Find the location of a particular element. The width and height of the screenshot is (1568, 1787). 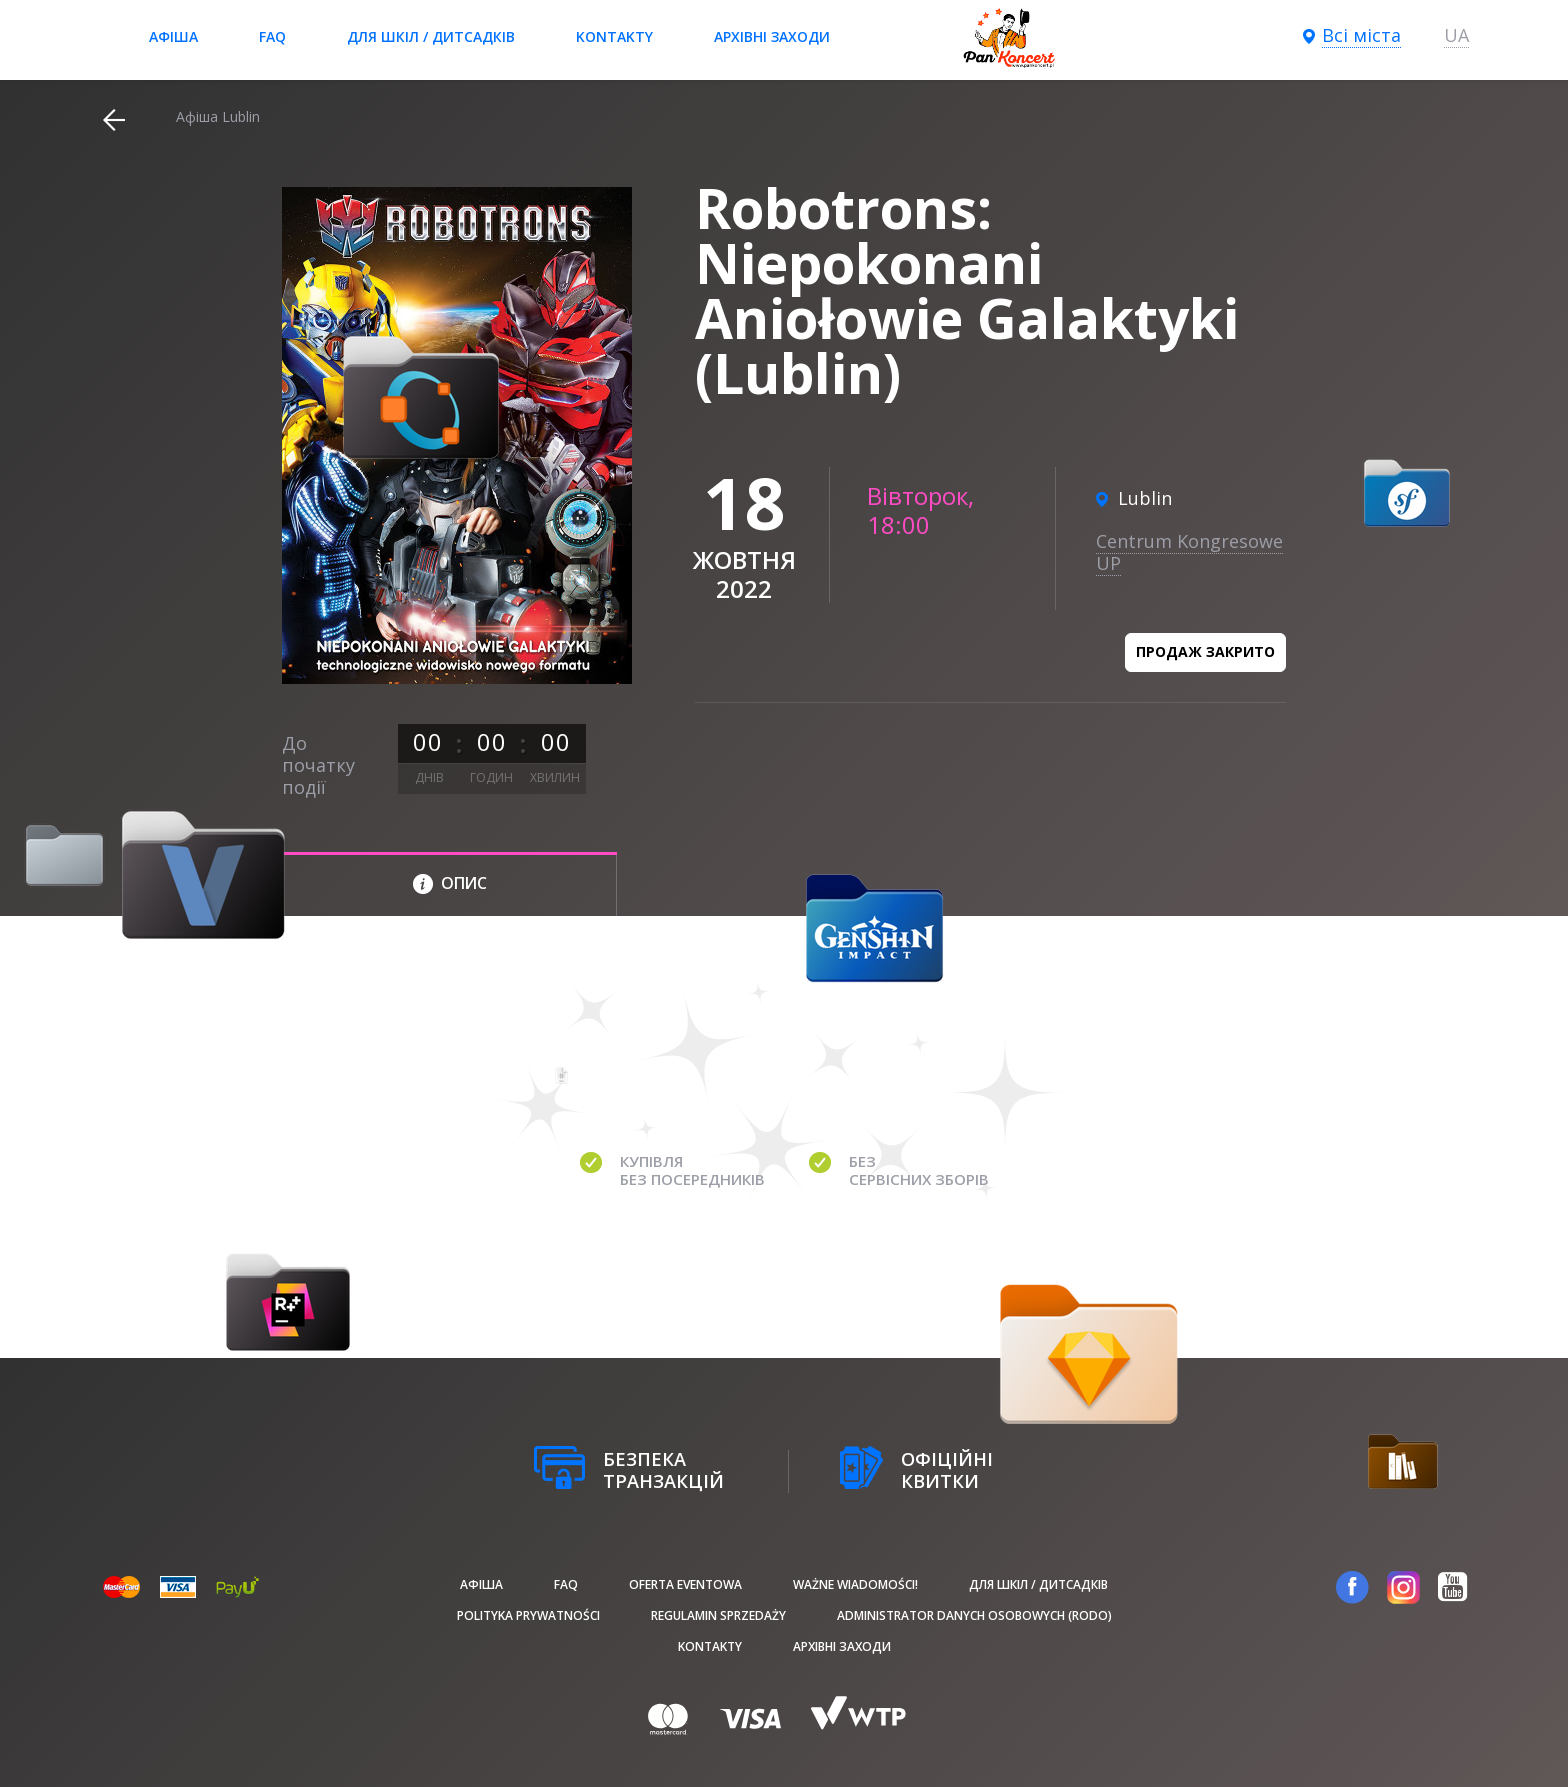

folder containing ReSharper C++ project files is located at coordinates (287, 1305).